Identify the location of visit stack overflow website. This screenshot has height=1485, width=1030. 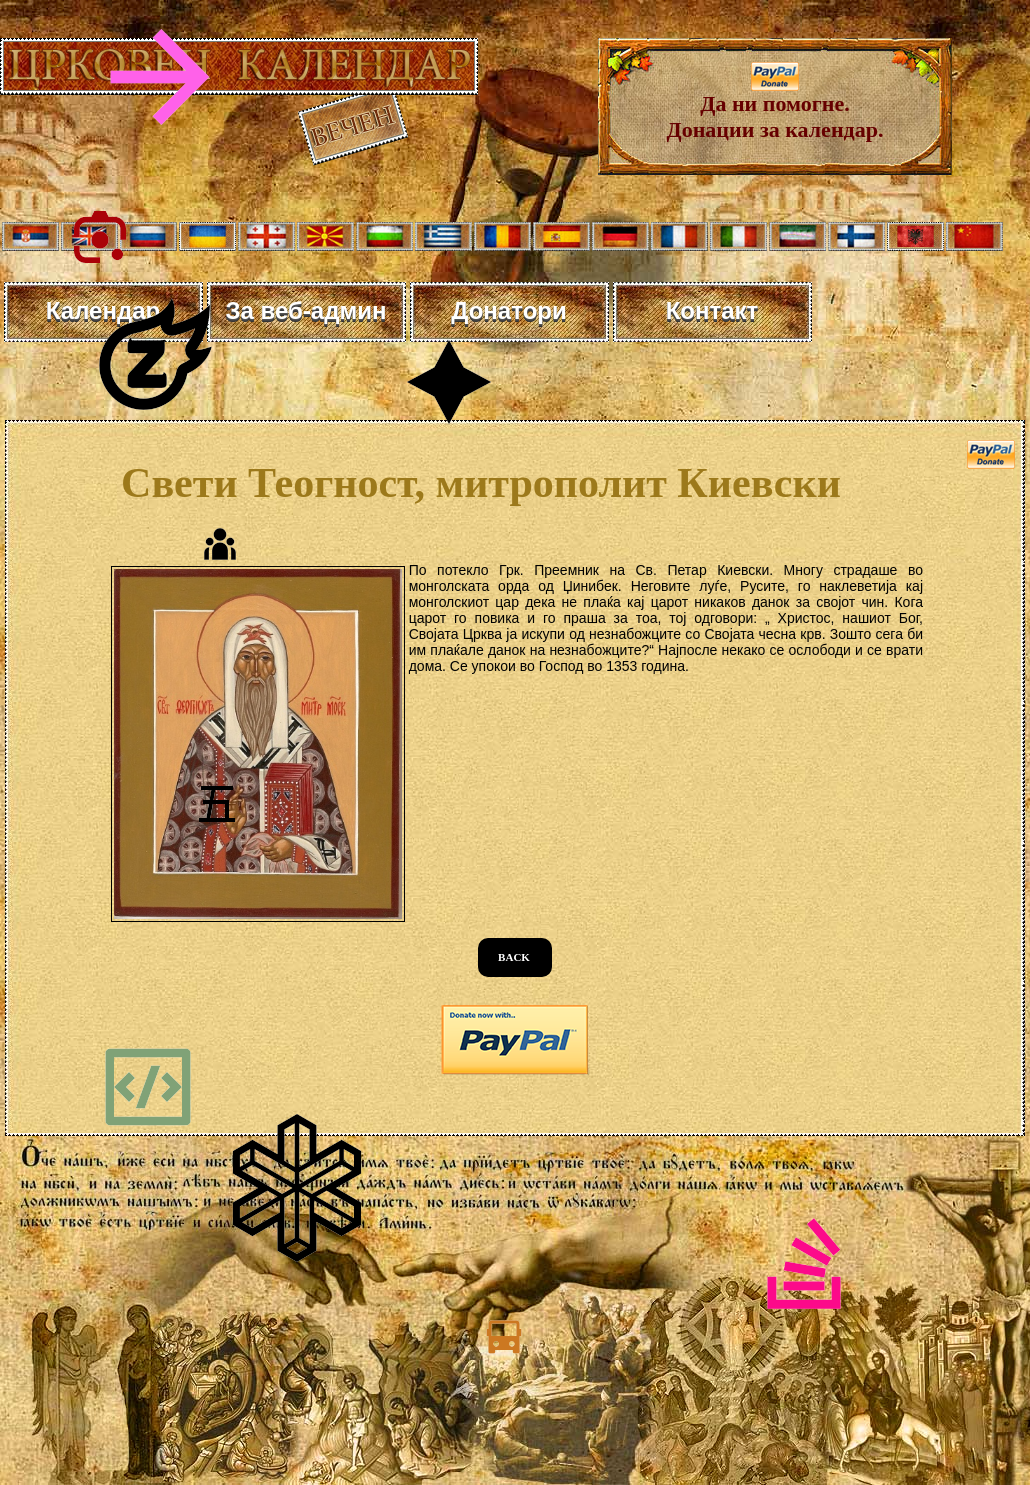
(804, 1263).